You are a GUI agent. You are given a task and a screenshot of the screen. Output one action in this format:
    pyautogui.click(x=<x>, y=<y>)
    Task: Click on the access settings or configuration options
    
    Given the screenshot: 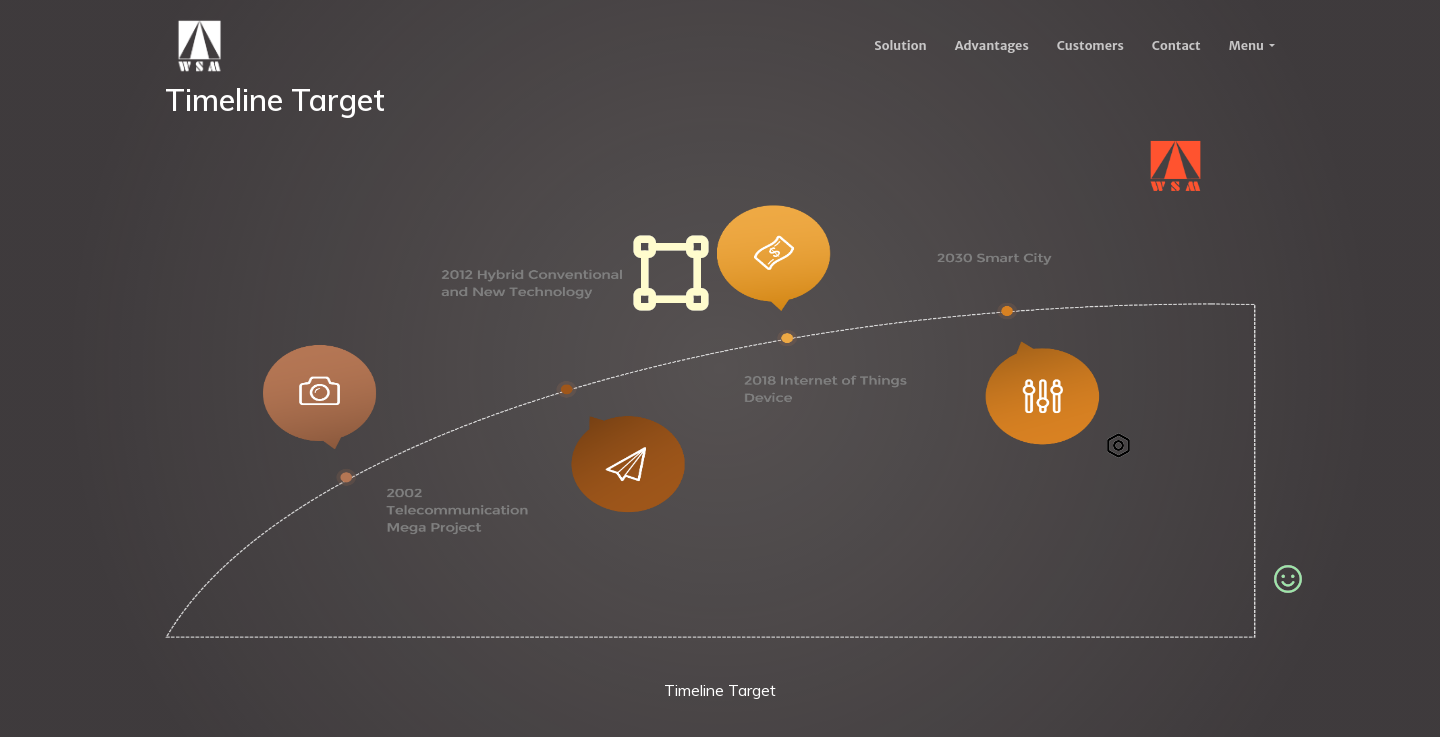 What is the action you would take?
    pyautogui.click(x=1118, y=445)
    